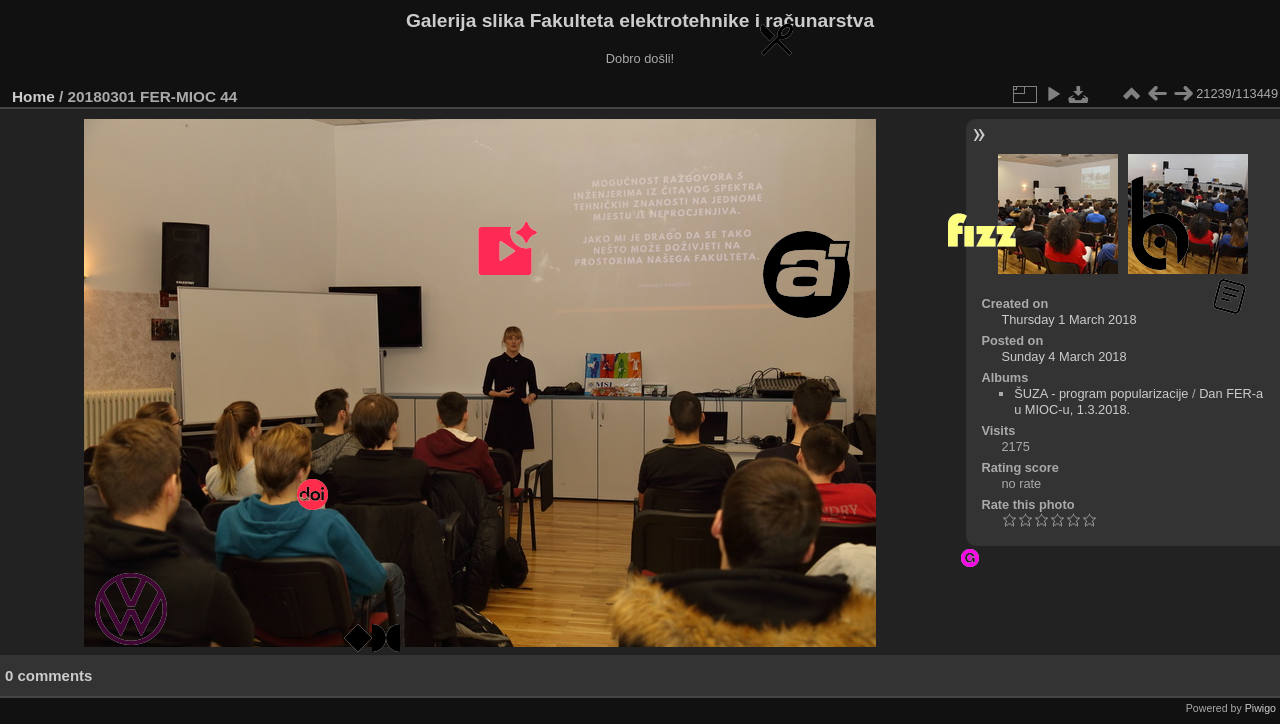 This screenshot has width=1280, height=724. Describe the element at coordinates (131, 609) in the screenshot. I see `volkswagen brand logo` at that location.